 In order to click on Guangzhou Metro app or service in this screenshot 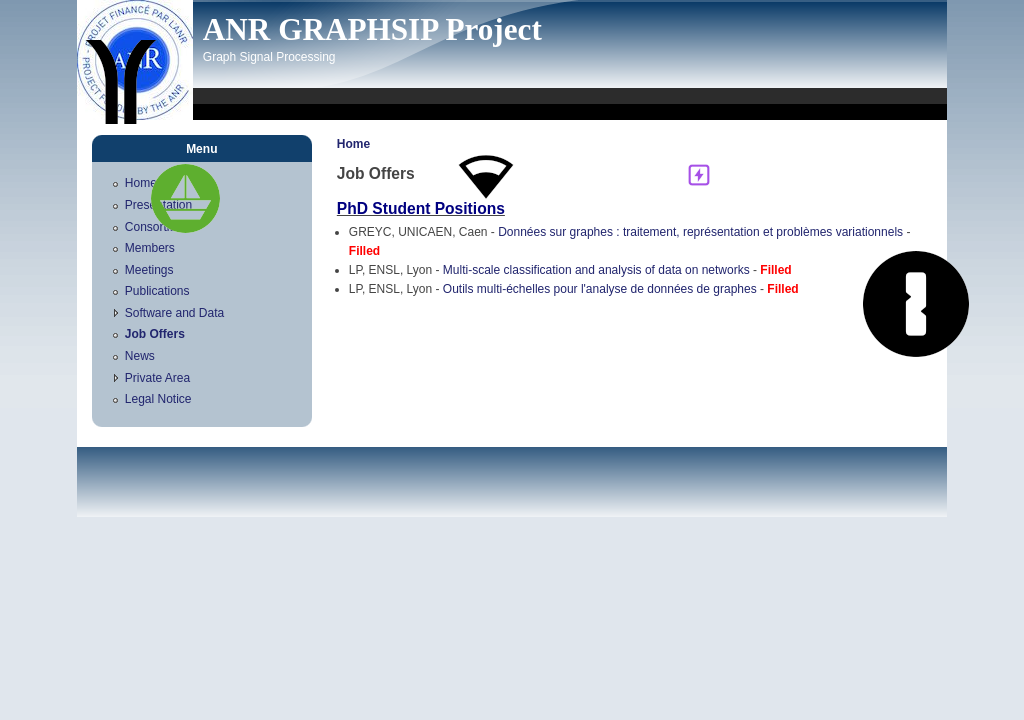, I will do `click(121, 82)`.